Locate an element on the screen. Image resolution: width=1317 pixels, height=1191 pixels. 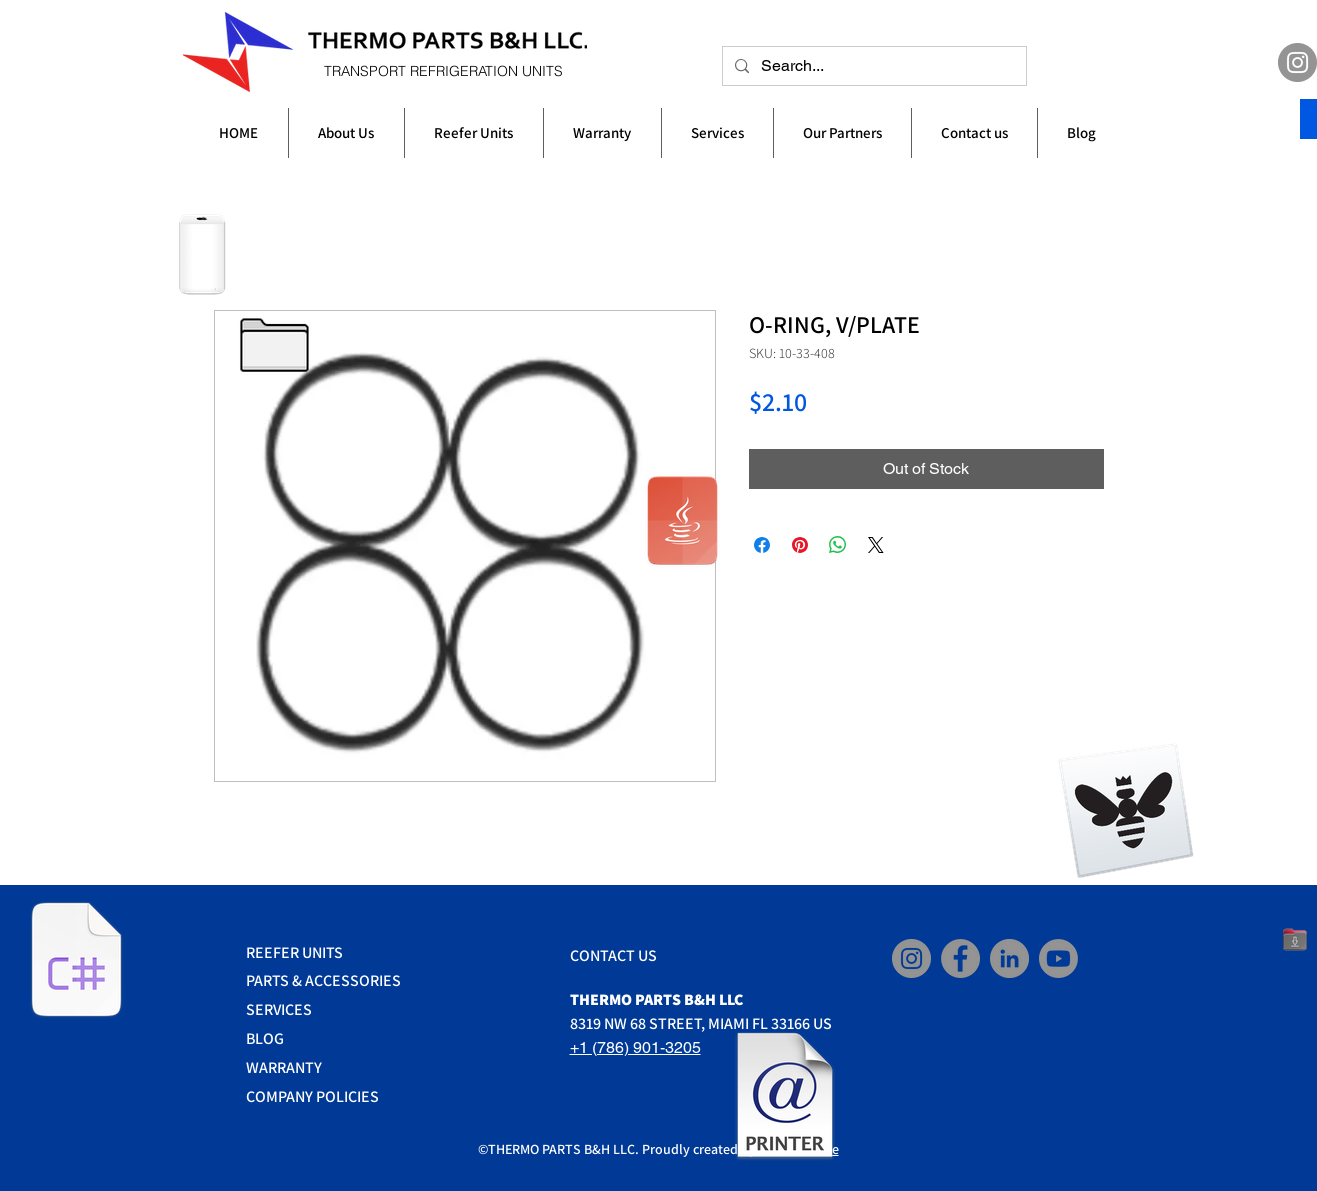
java archive file (.jar) type indicator is located at coordinates (682, 520).